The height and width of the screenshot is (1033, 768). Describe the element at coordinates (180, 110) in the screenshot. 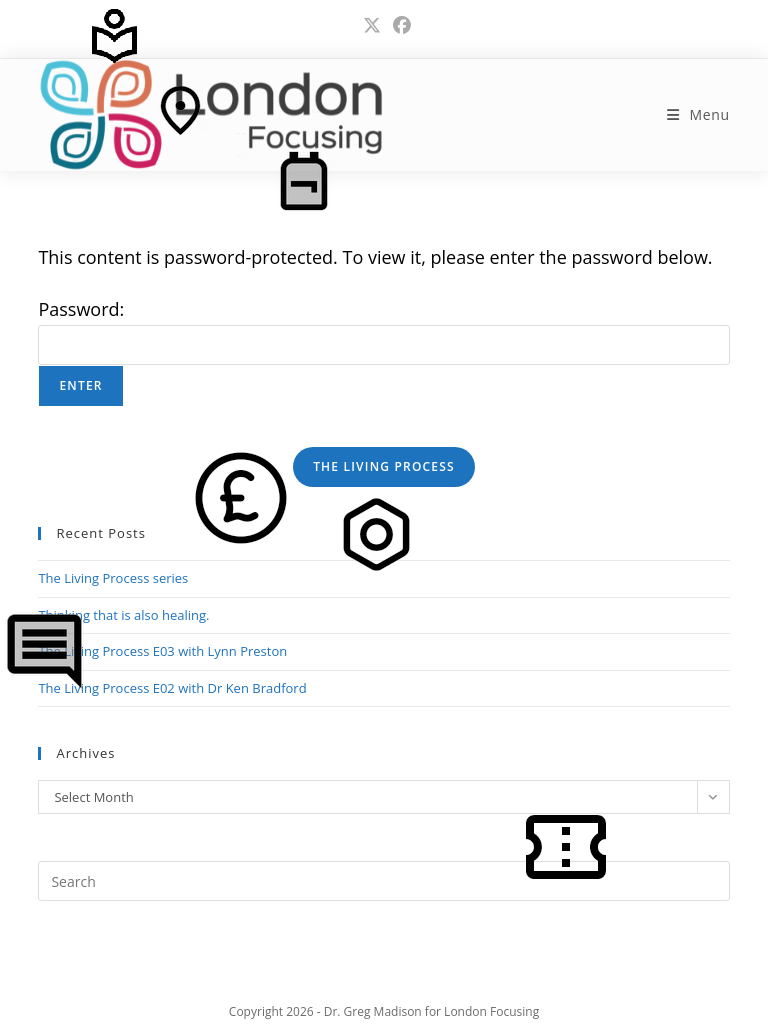

I see `view or select a location on the map` at that location.